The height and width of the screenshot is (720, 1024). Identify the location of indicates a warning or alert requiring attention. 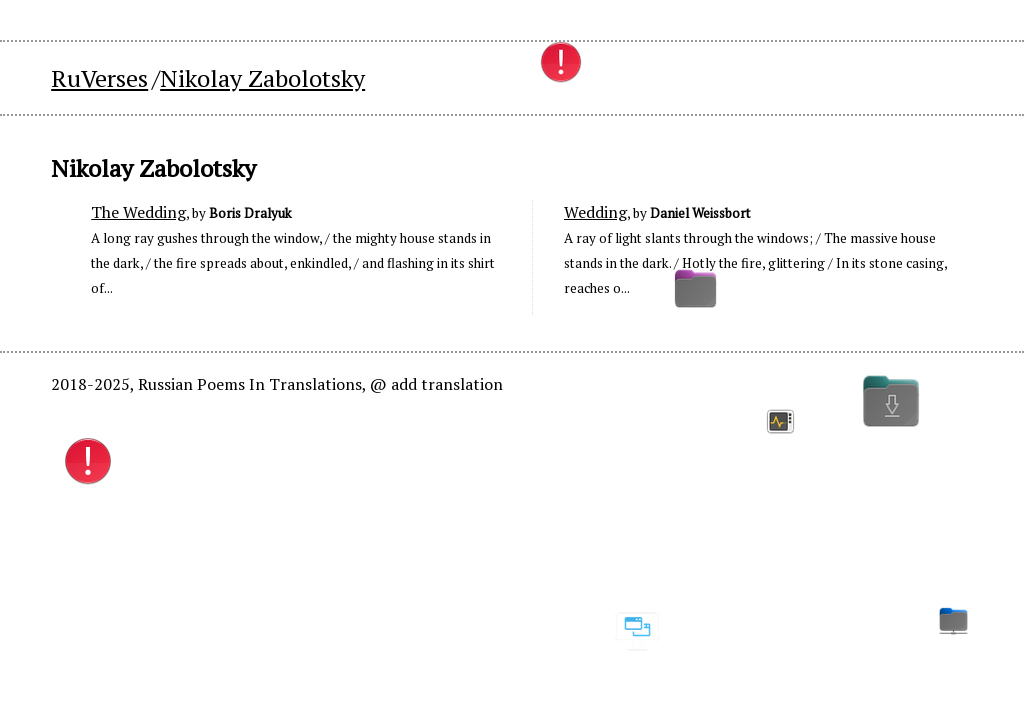
(561, 62).